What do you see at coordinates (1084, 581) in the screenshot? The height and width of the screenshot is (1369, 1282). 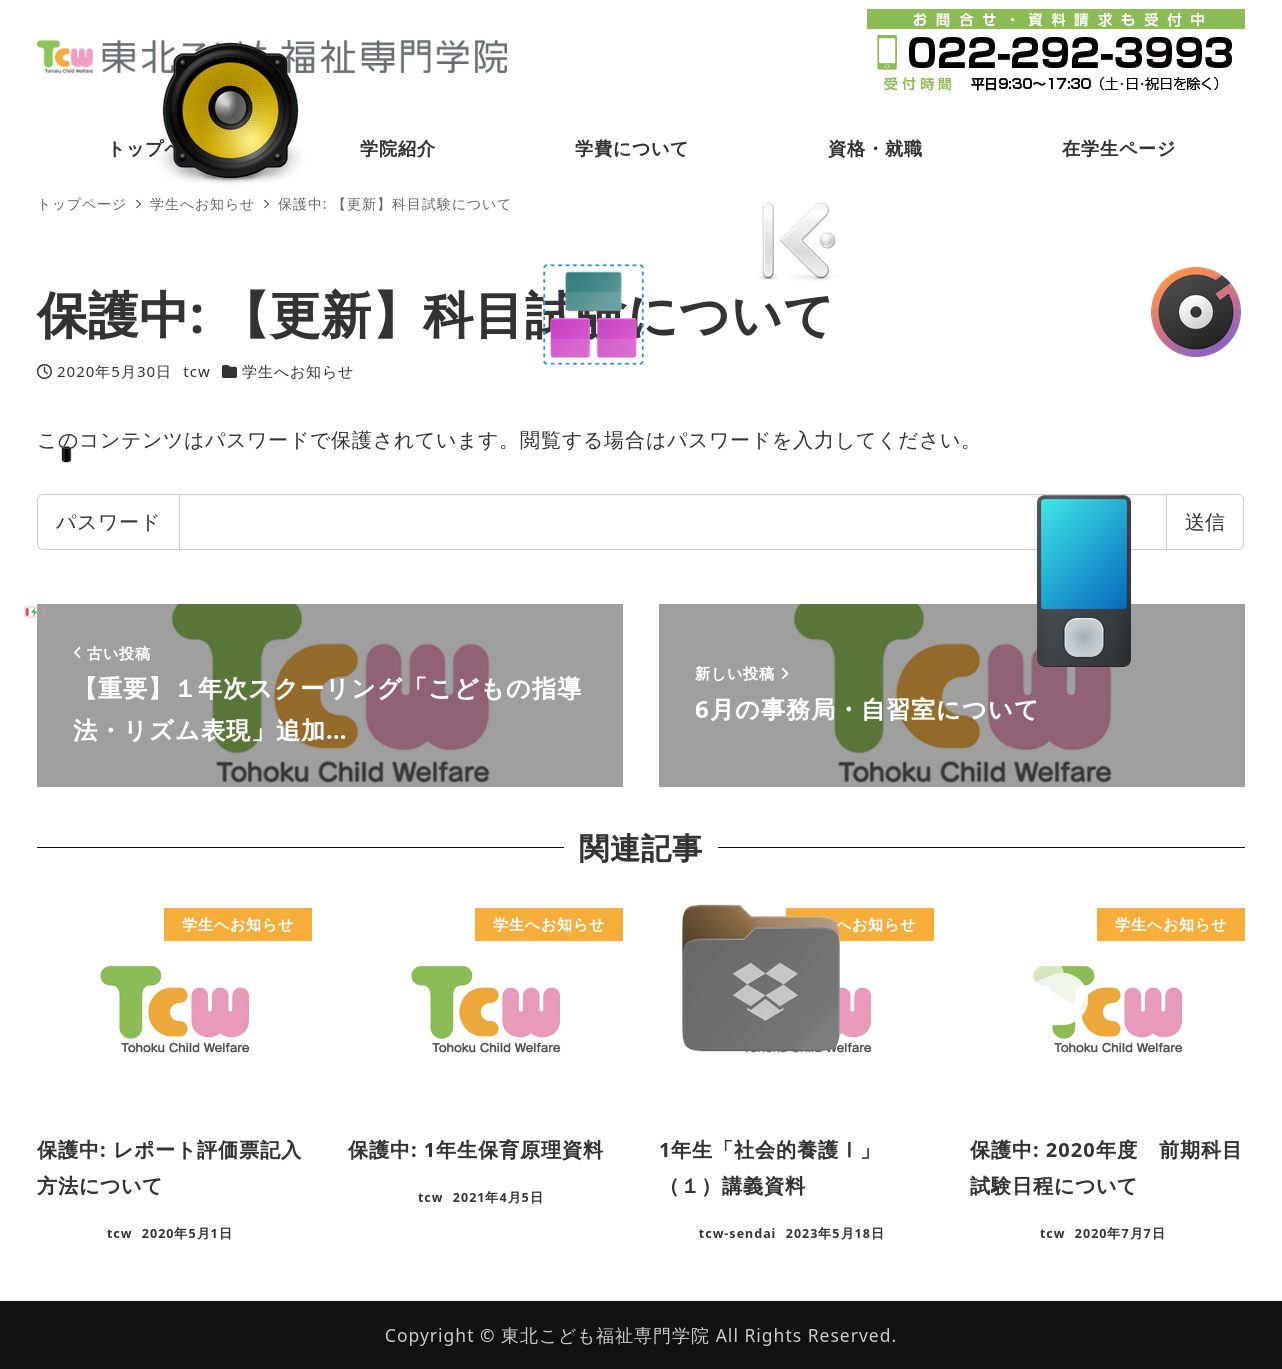 I see `access portable media player settings` at bounding box center [1084, 581].